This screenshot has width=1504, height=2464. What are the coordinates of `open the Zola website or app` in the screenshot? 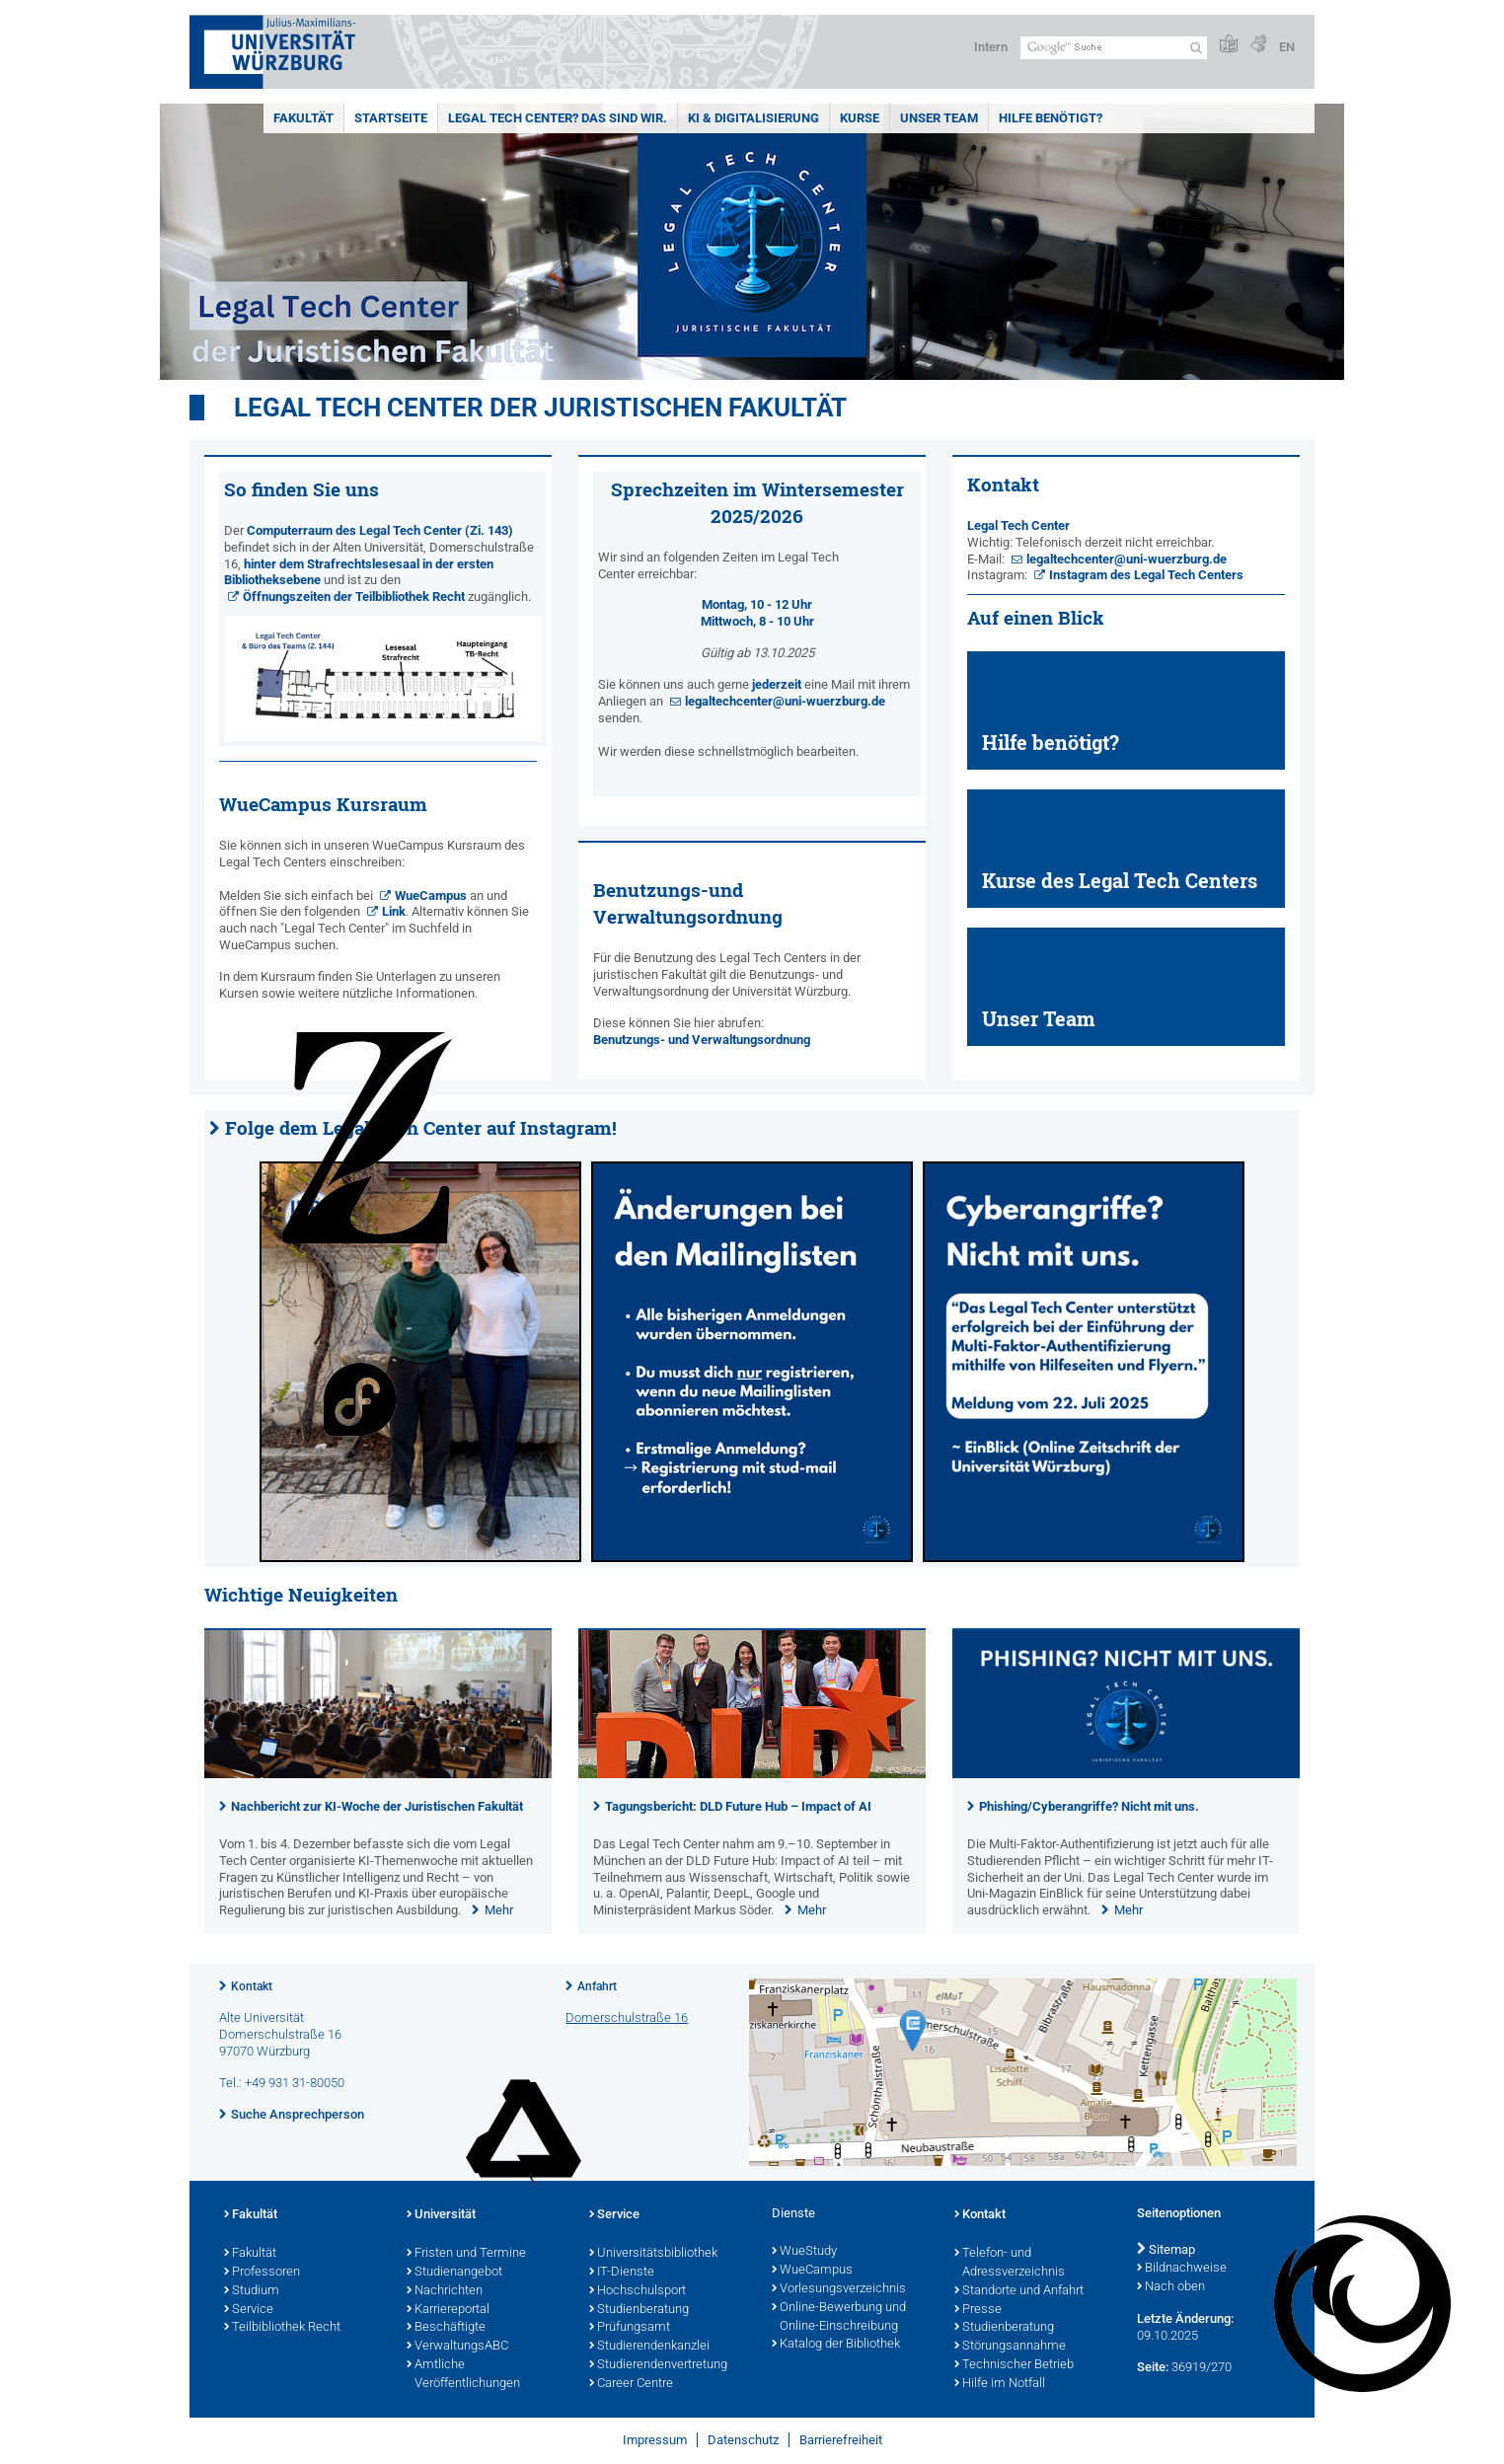 It's located at (367, 1138).